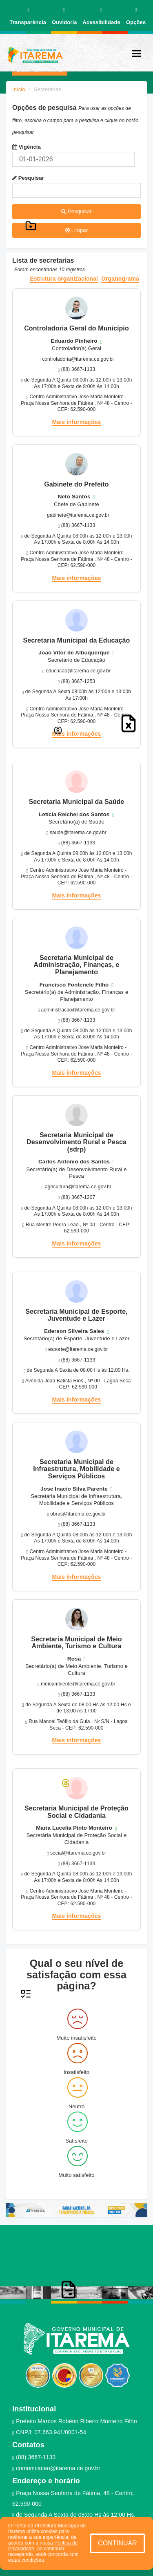 The height and width of the screenshot is (2576, 153). Describe the element at coordinates (58, 730) in the screenshot. I see `view user profile` at that location.